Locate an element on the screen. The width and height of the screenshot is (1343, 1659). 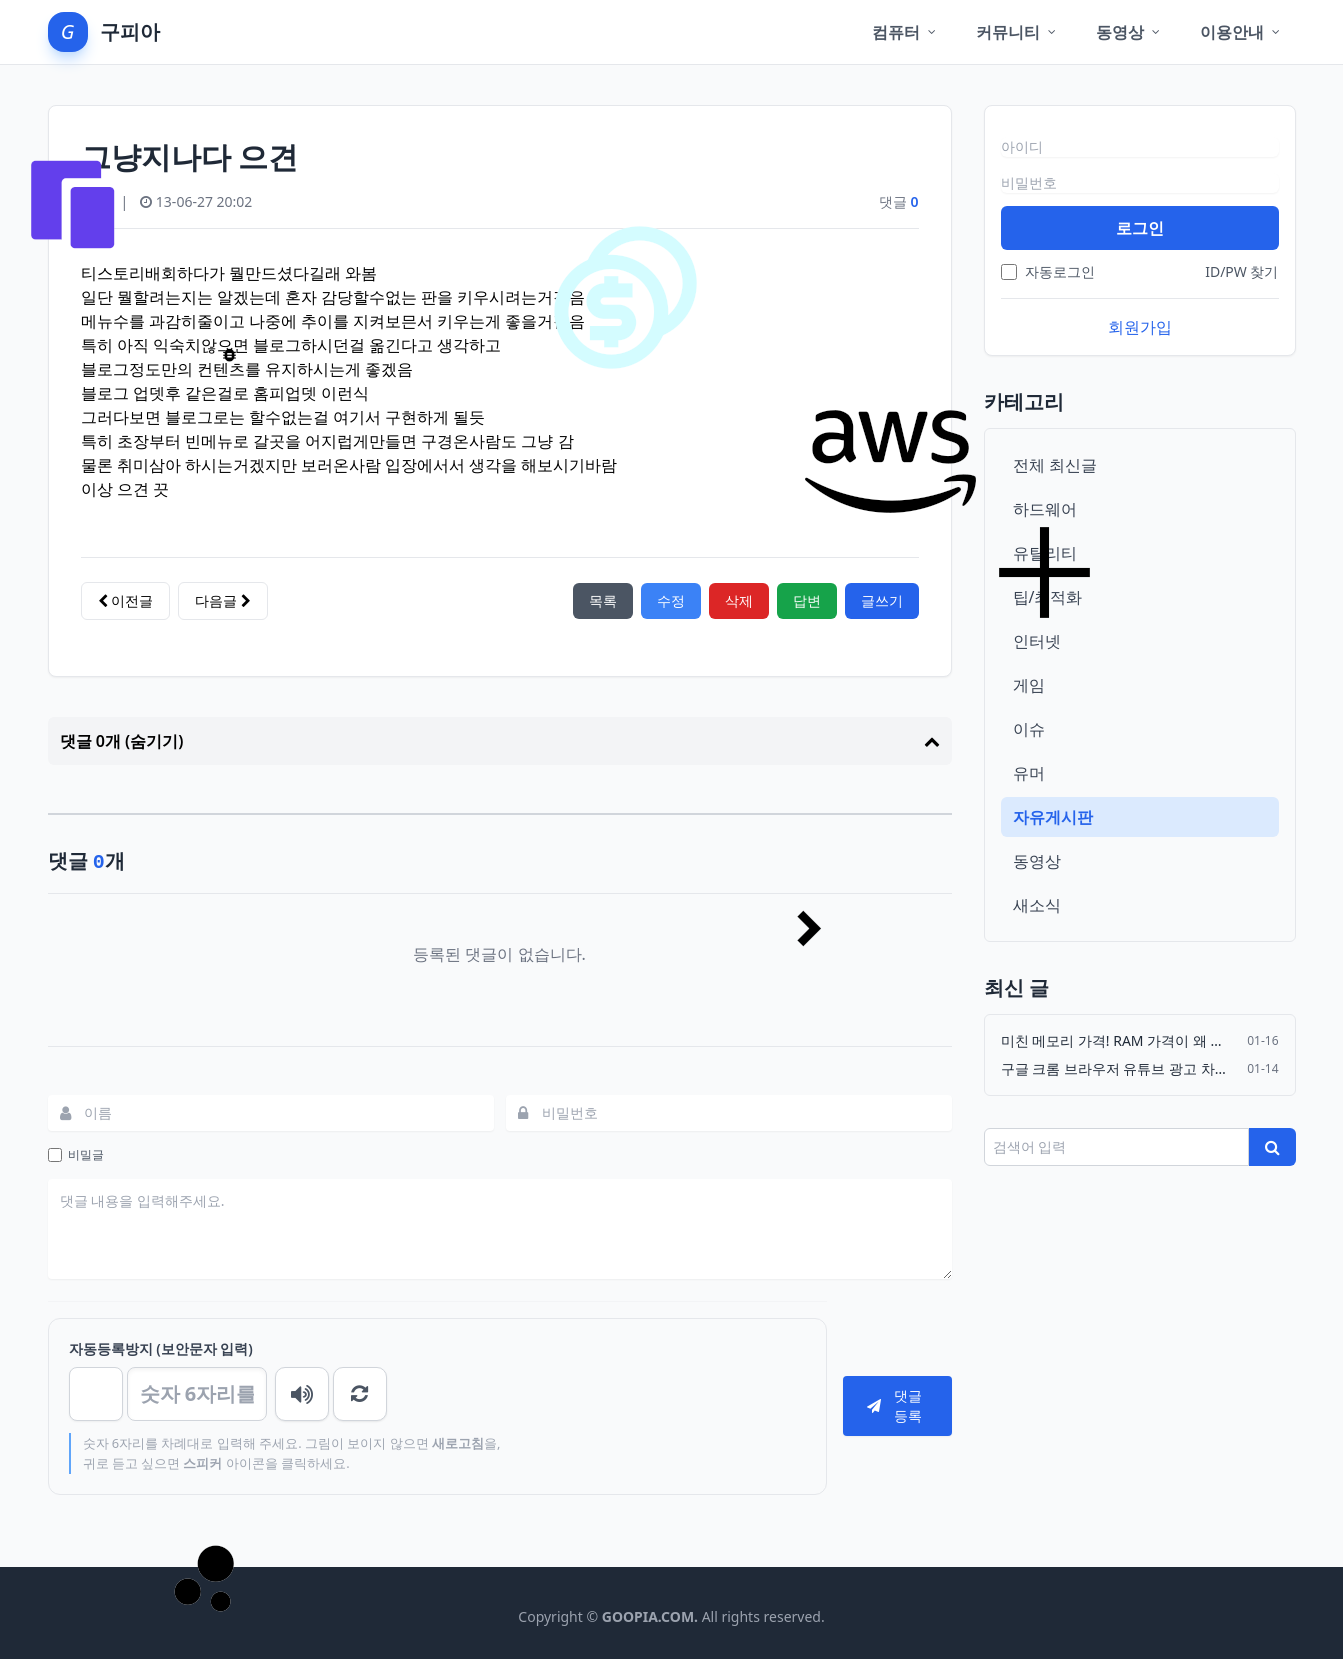
view bubble chart data visualization is located at coordinates (207, 1578).